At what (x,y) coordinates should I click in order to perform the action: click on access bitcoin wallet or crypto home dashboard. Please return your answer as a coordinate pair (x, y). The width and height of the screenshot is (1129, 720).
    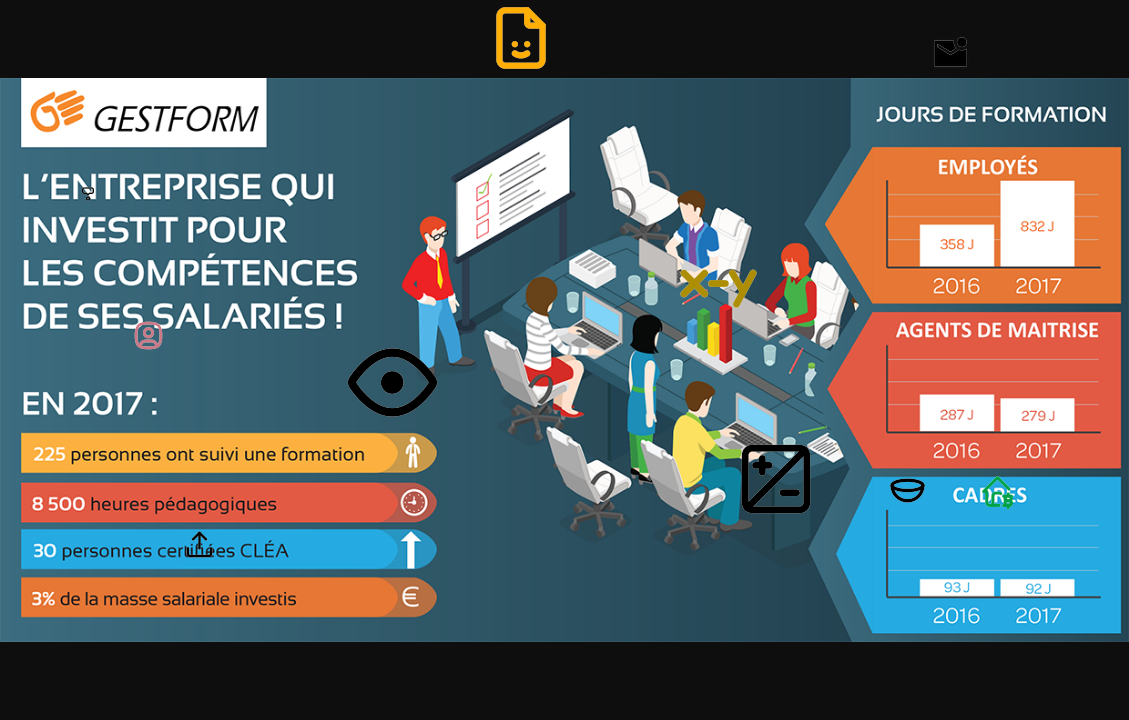
    Looking at the image, I should click on (997, 491).